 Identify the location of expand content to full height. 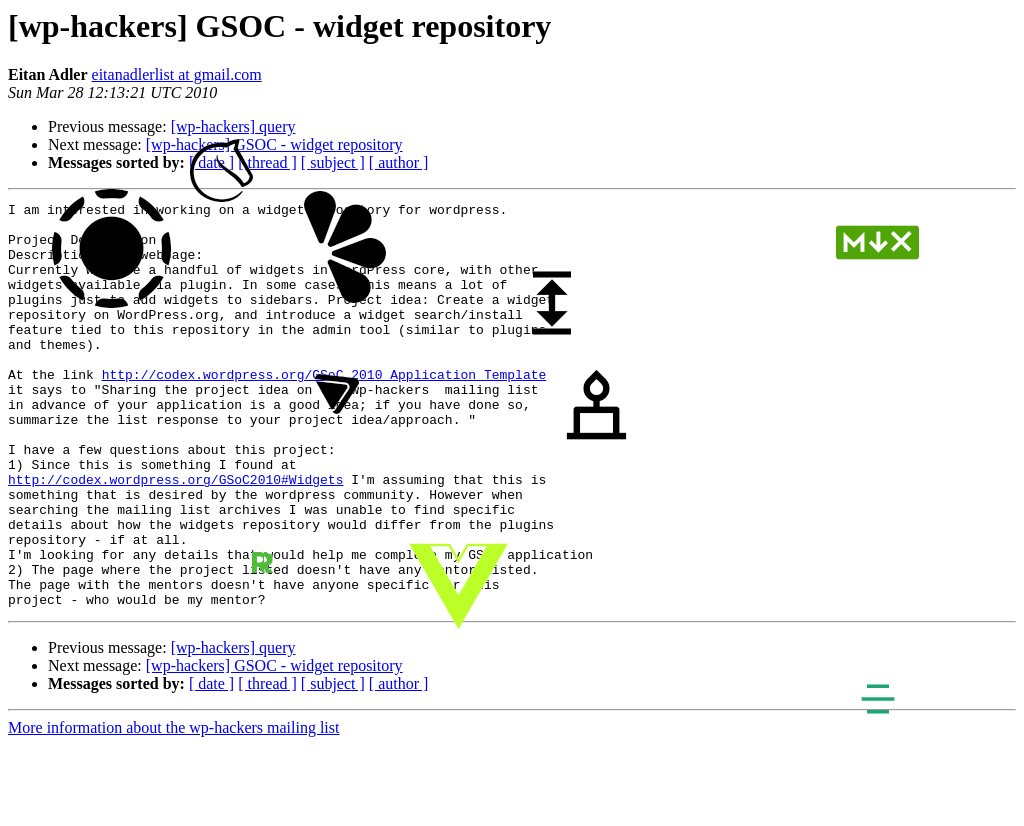
(552, 303).